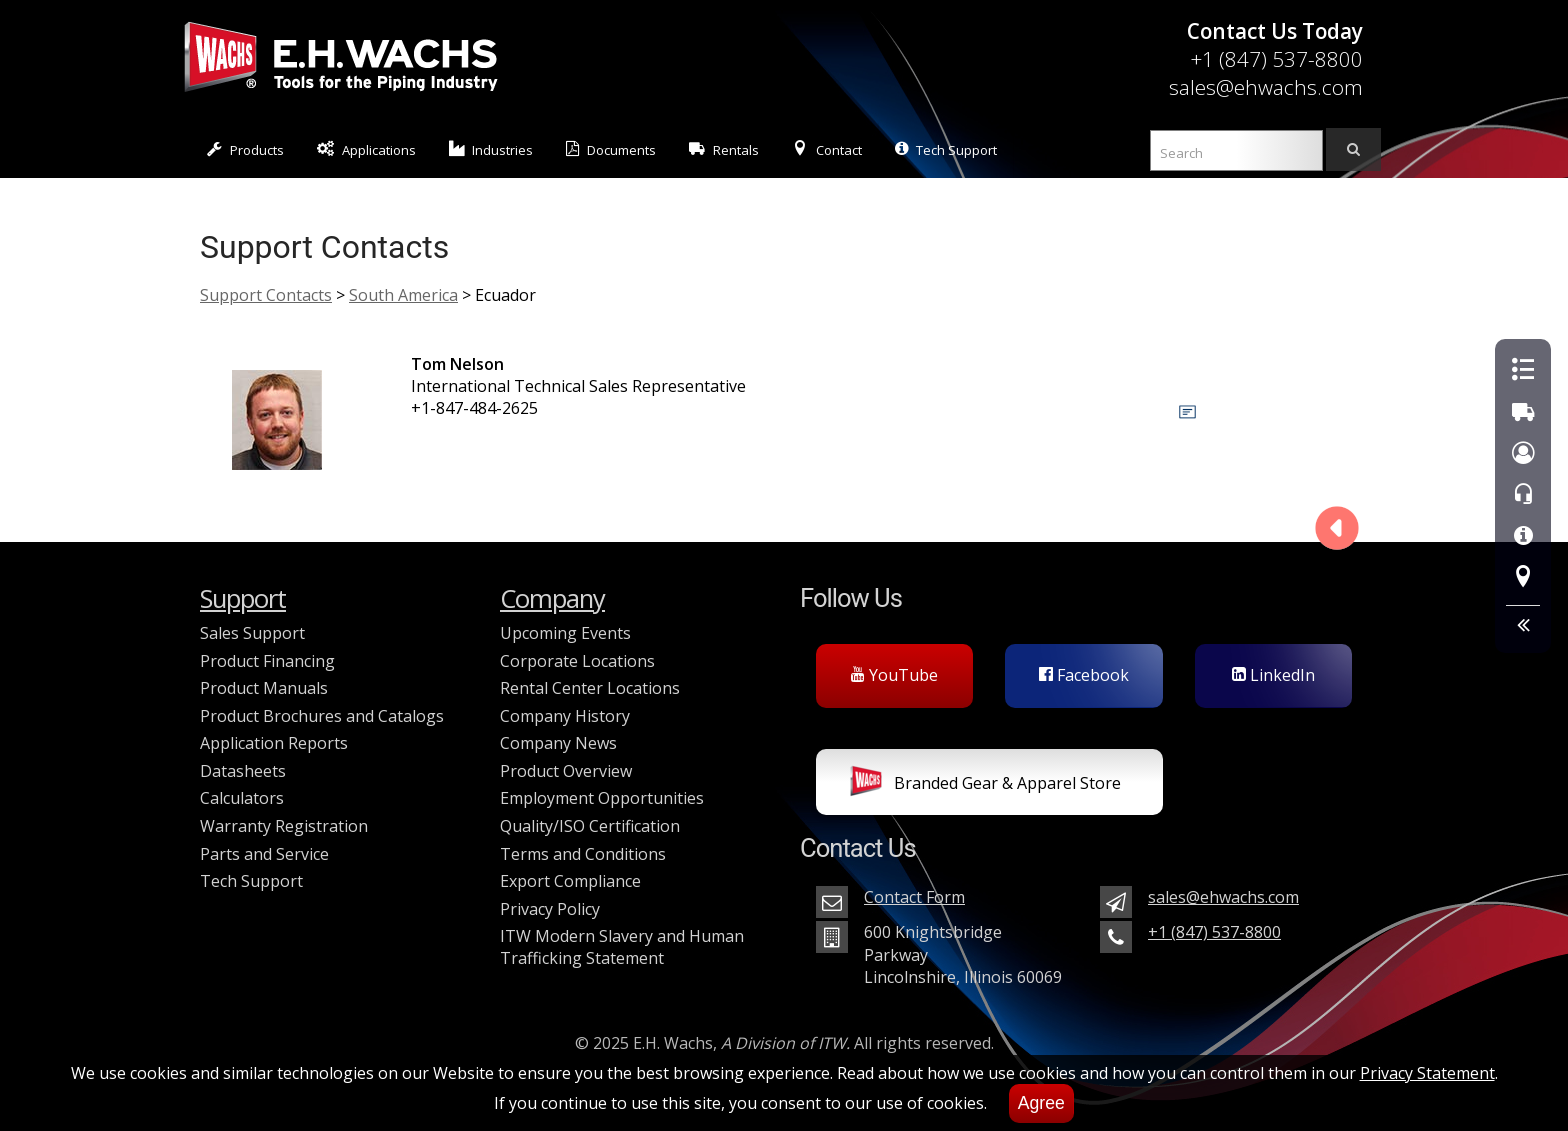 This screenshot has width=1568, height=1131. What do you see at coordinates (1187, 412) in the screenshot?
I see `add a new note or document` at bounding box center [1187, 412].